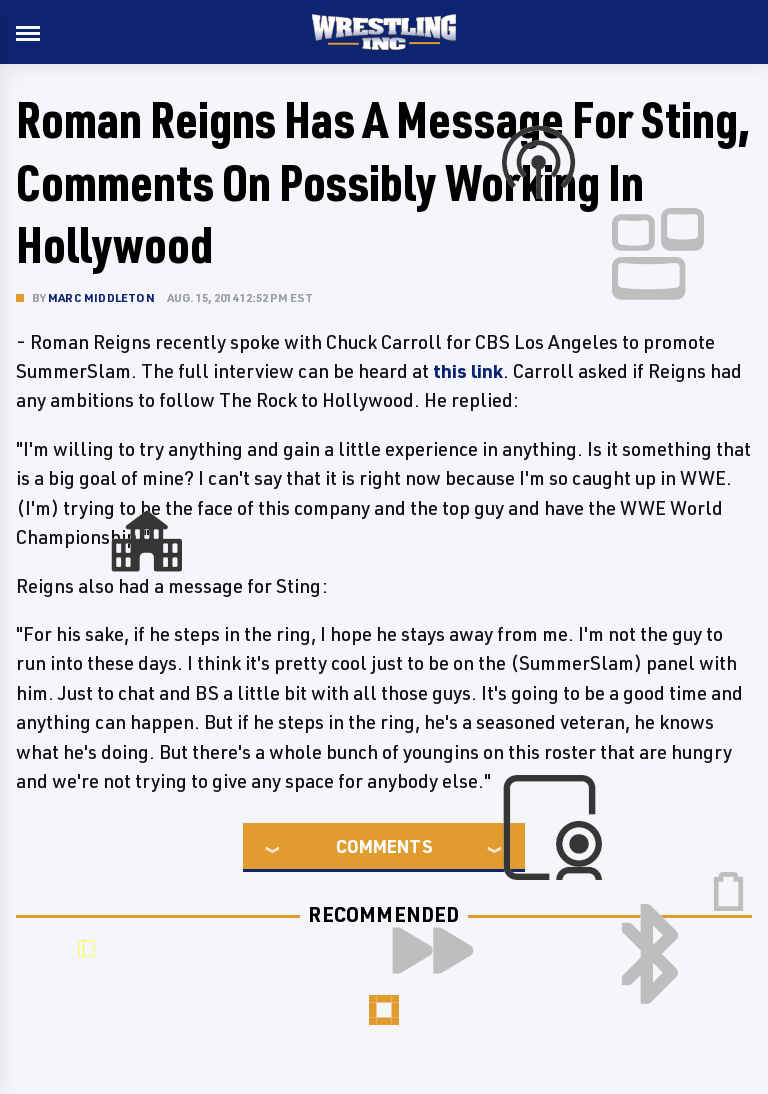 Image resolution: width=768 pixels, height=1094 pixels. I want to click on indicates bluetooth is currently active and connected, so click(653, 954).